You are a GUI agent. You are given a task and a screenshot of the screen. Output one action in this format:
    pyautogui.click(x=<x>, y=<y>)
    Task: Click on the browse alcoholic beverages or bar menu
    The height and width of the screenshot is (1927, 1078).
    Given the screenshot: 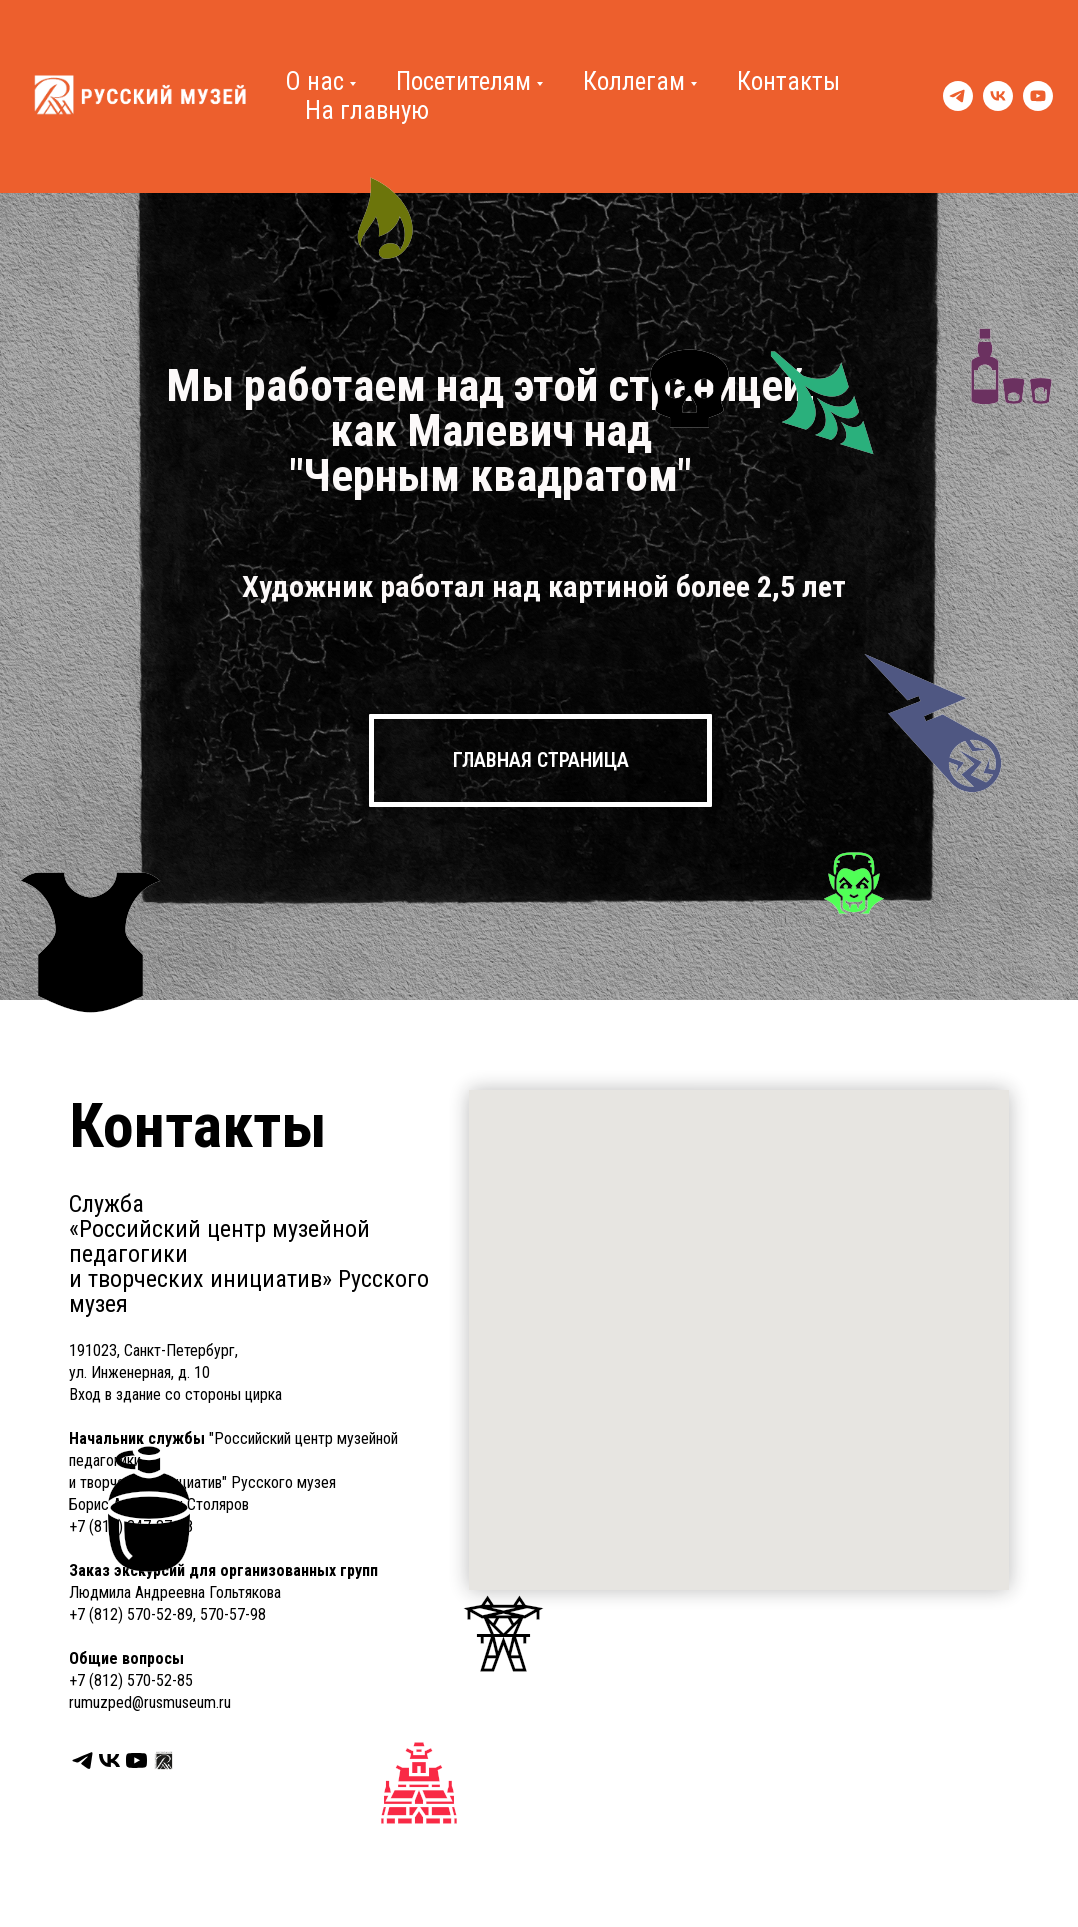 What is the action you would take?
    pyautogui.click(x=1011, y=366)
    